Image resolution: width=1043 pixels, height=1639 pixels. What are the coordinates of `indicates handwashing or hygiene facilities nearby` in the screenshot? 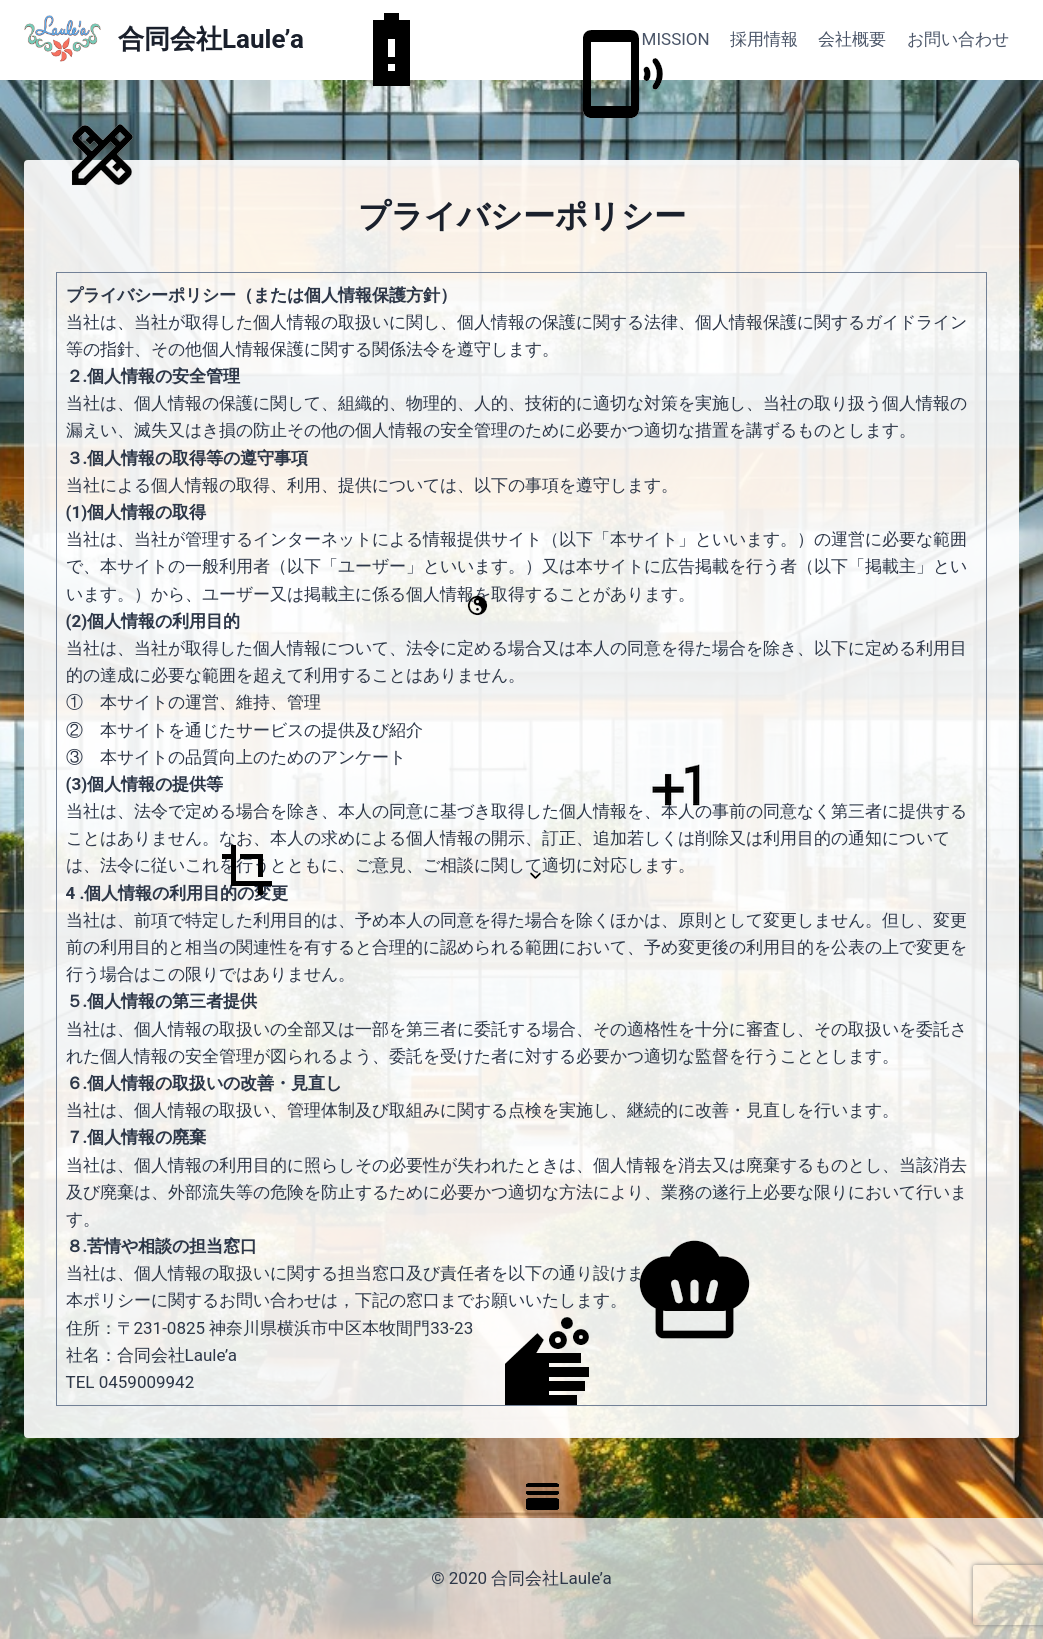 It's located at (549, 1361).